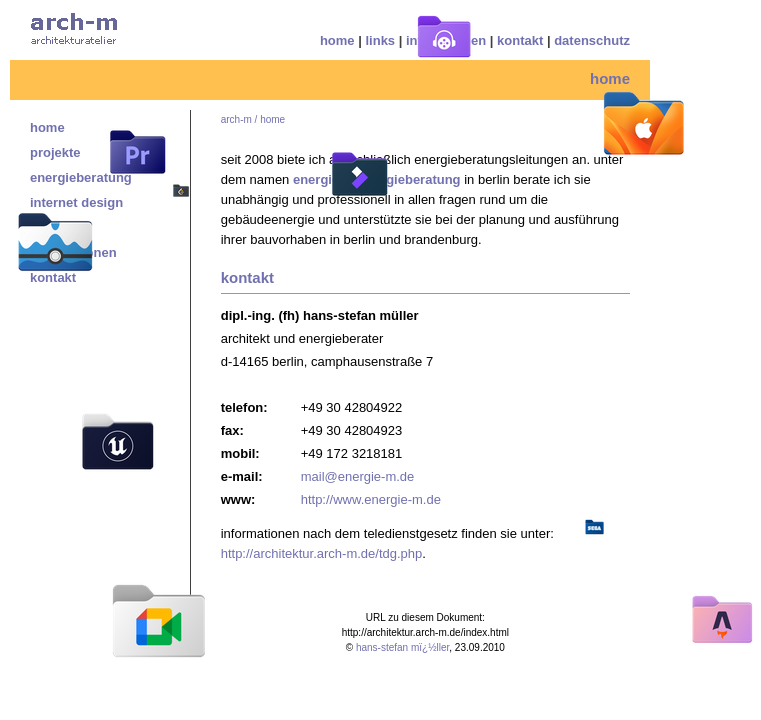 The image size is (761, 720). What do you see at coordinates (181, 191) in the screenshot?
I see `open your leetcode practice files folder` at bounding box center [181, 191].